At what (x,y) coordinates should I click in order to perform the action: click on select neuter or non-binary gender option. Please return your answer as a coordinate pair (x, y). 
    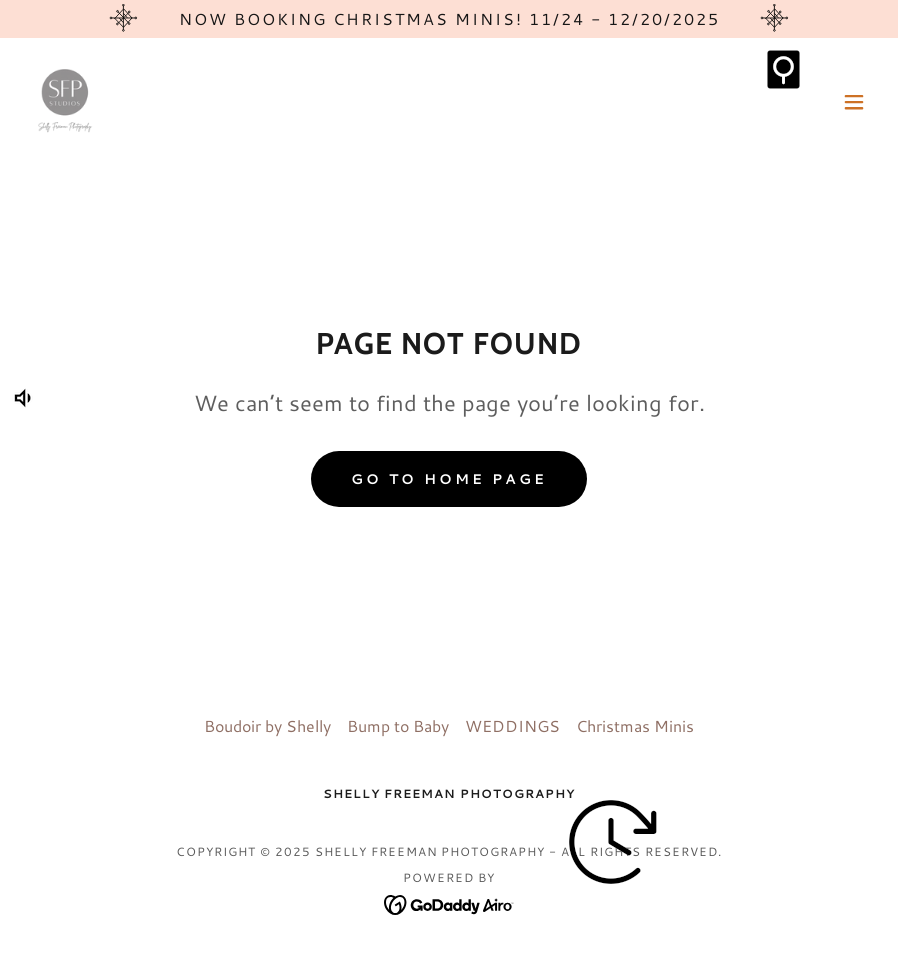
    Looking at the image, I should click on (783, 69).